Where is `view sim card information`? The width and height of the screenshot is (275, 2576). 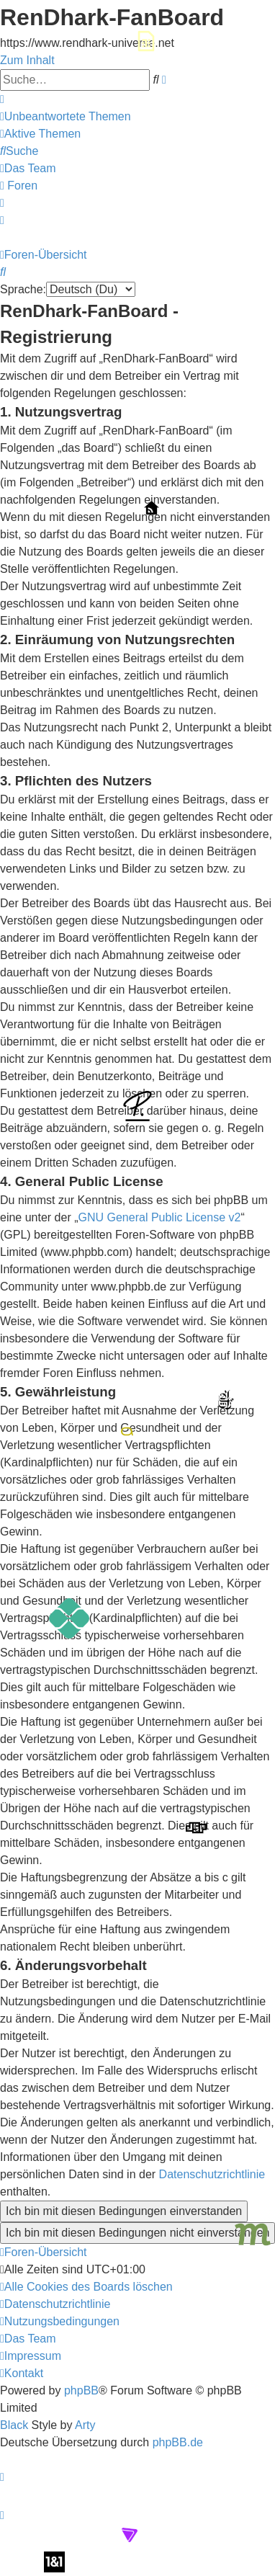 view sim card information is located at coordinates (146, 41).